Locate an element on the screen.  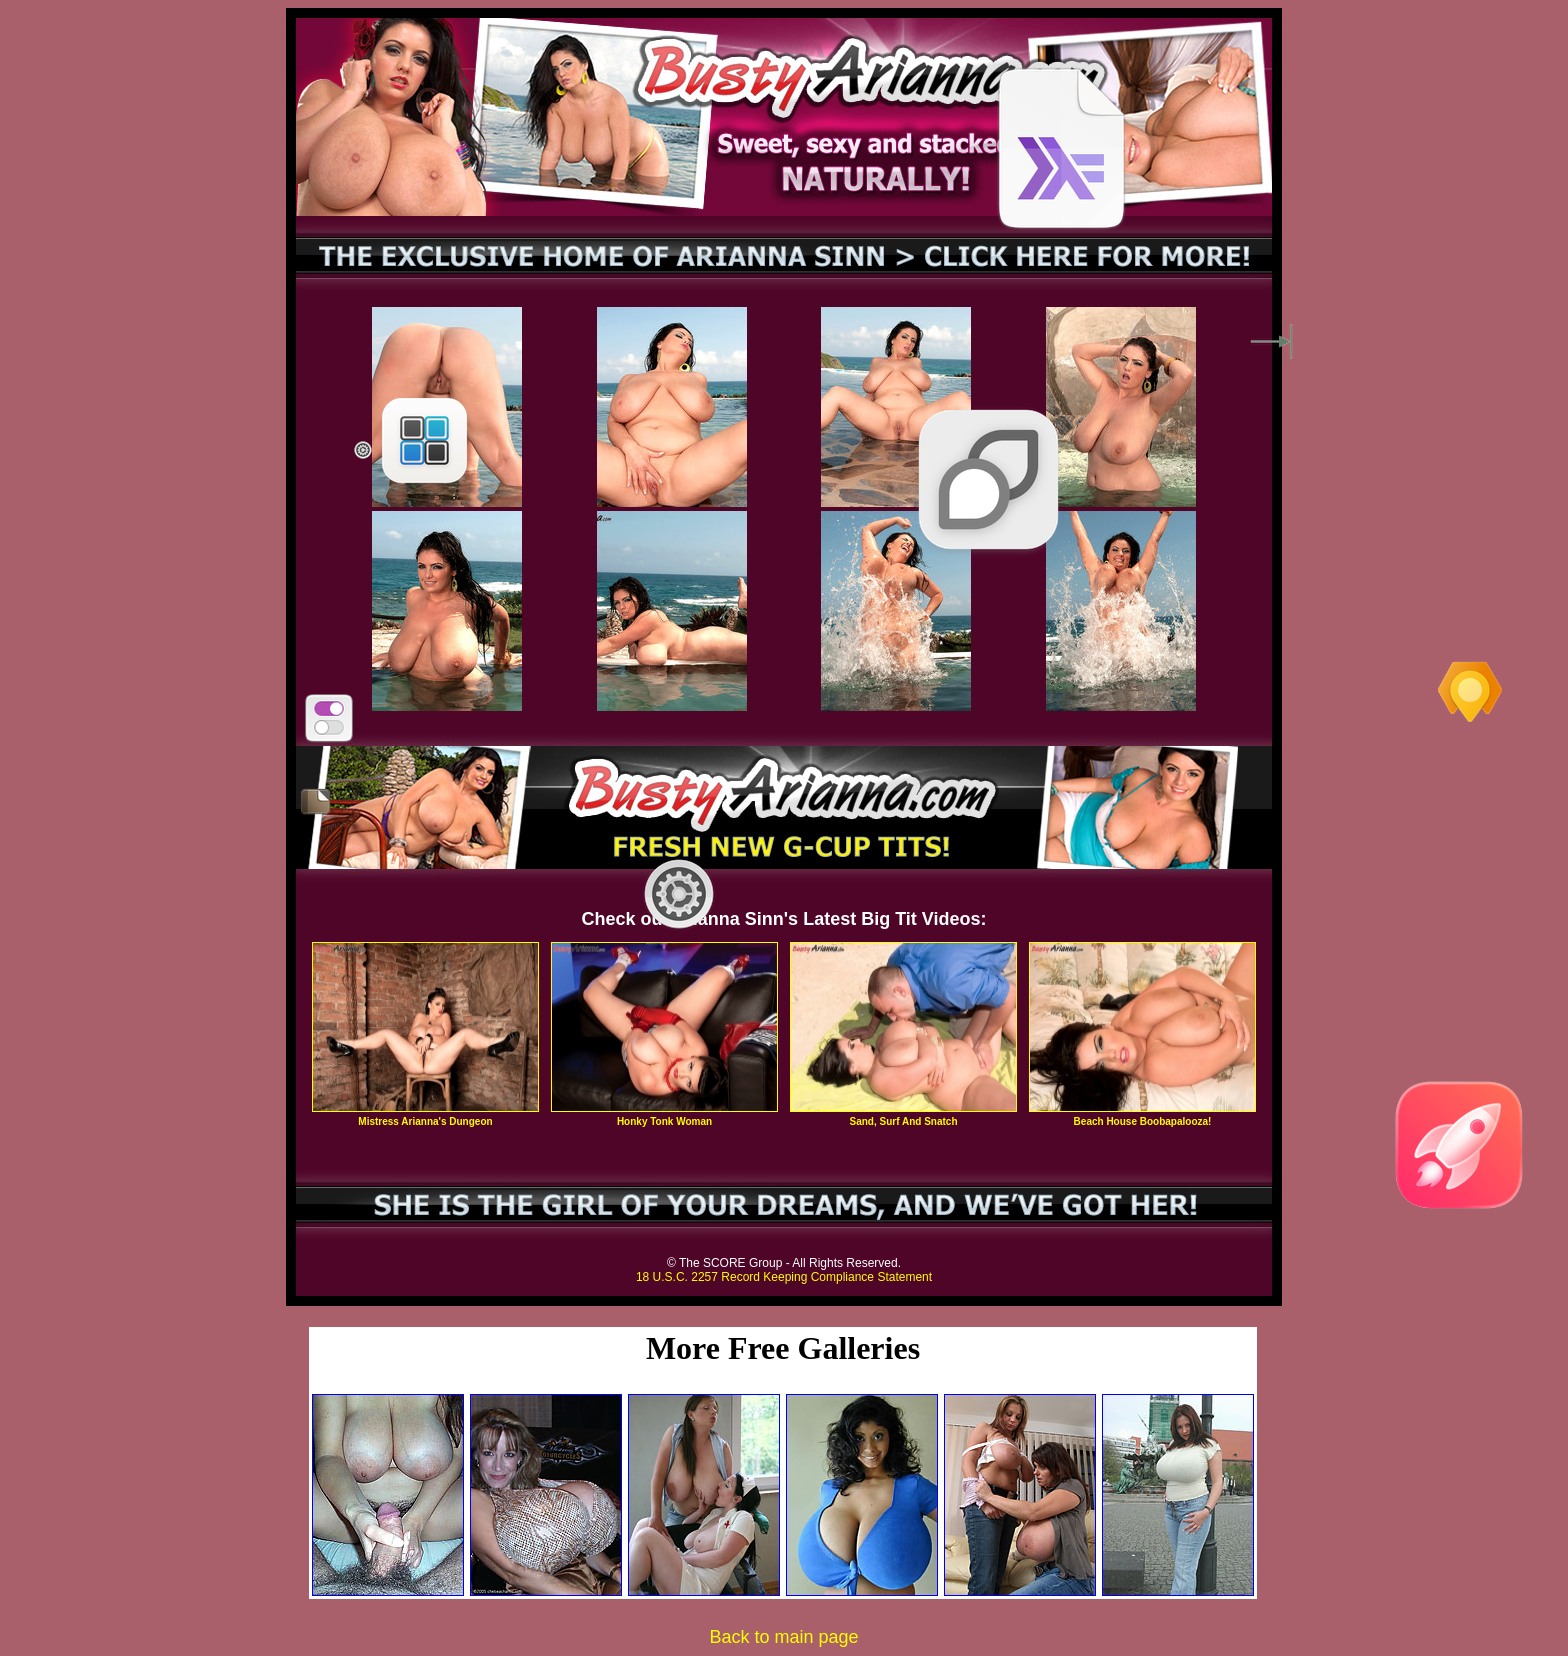
open the lightsoff puzzle game is located at coordinates (424, 440).